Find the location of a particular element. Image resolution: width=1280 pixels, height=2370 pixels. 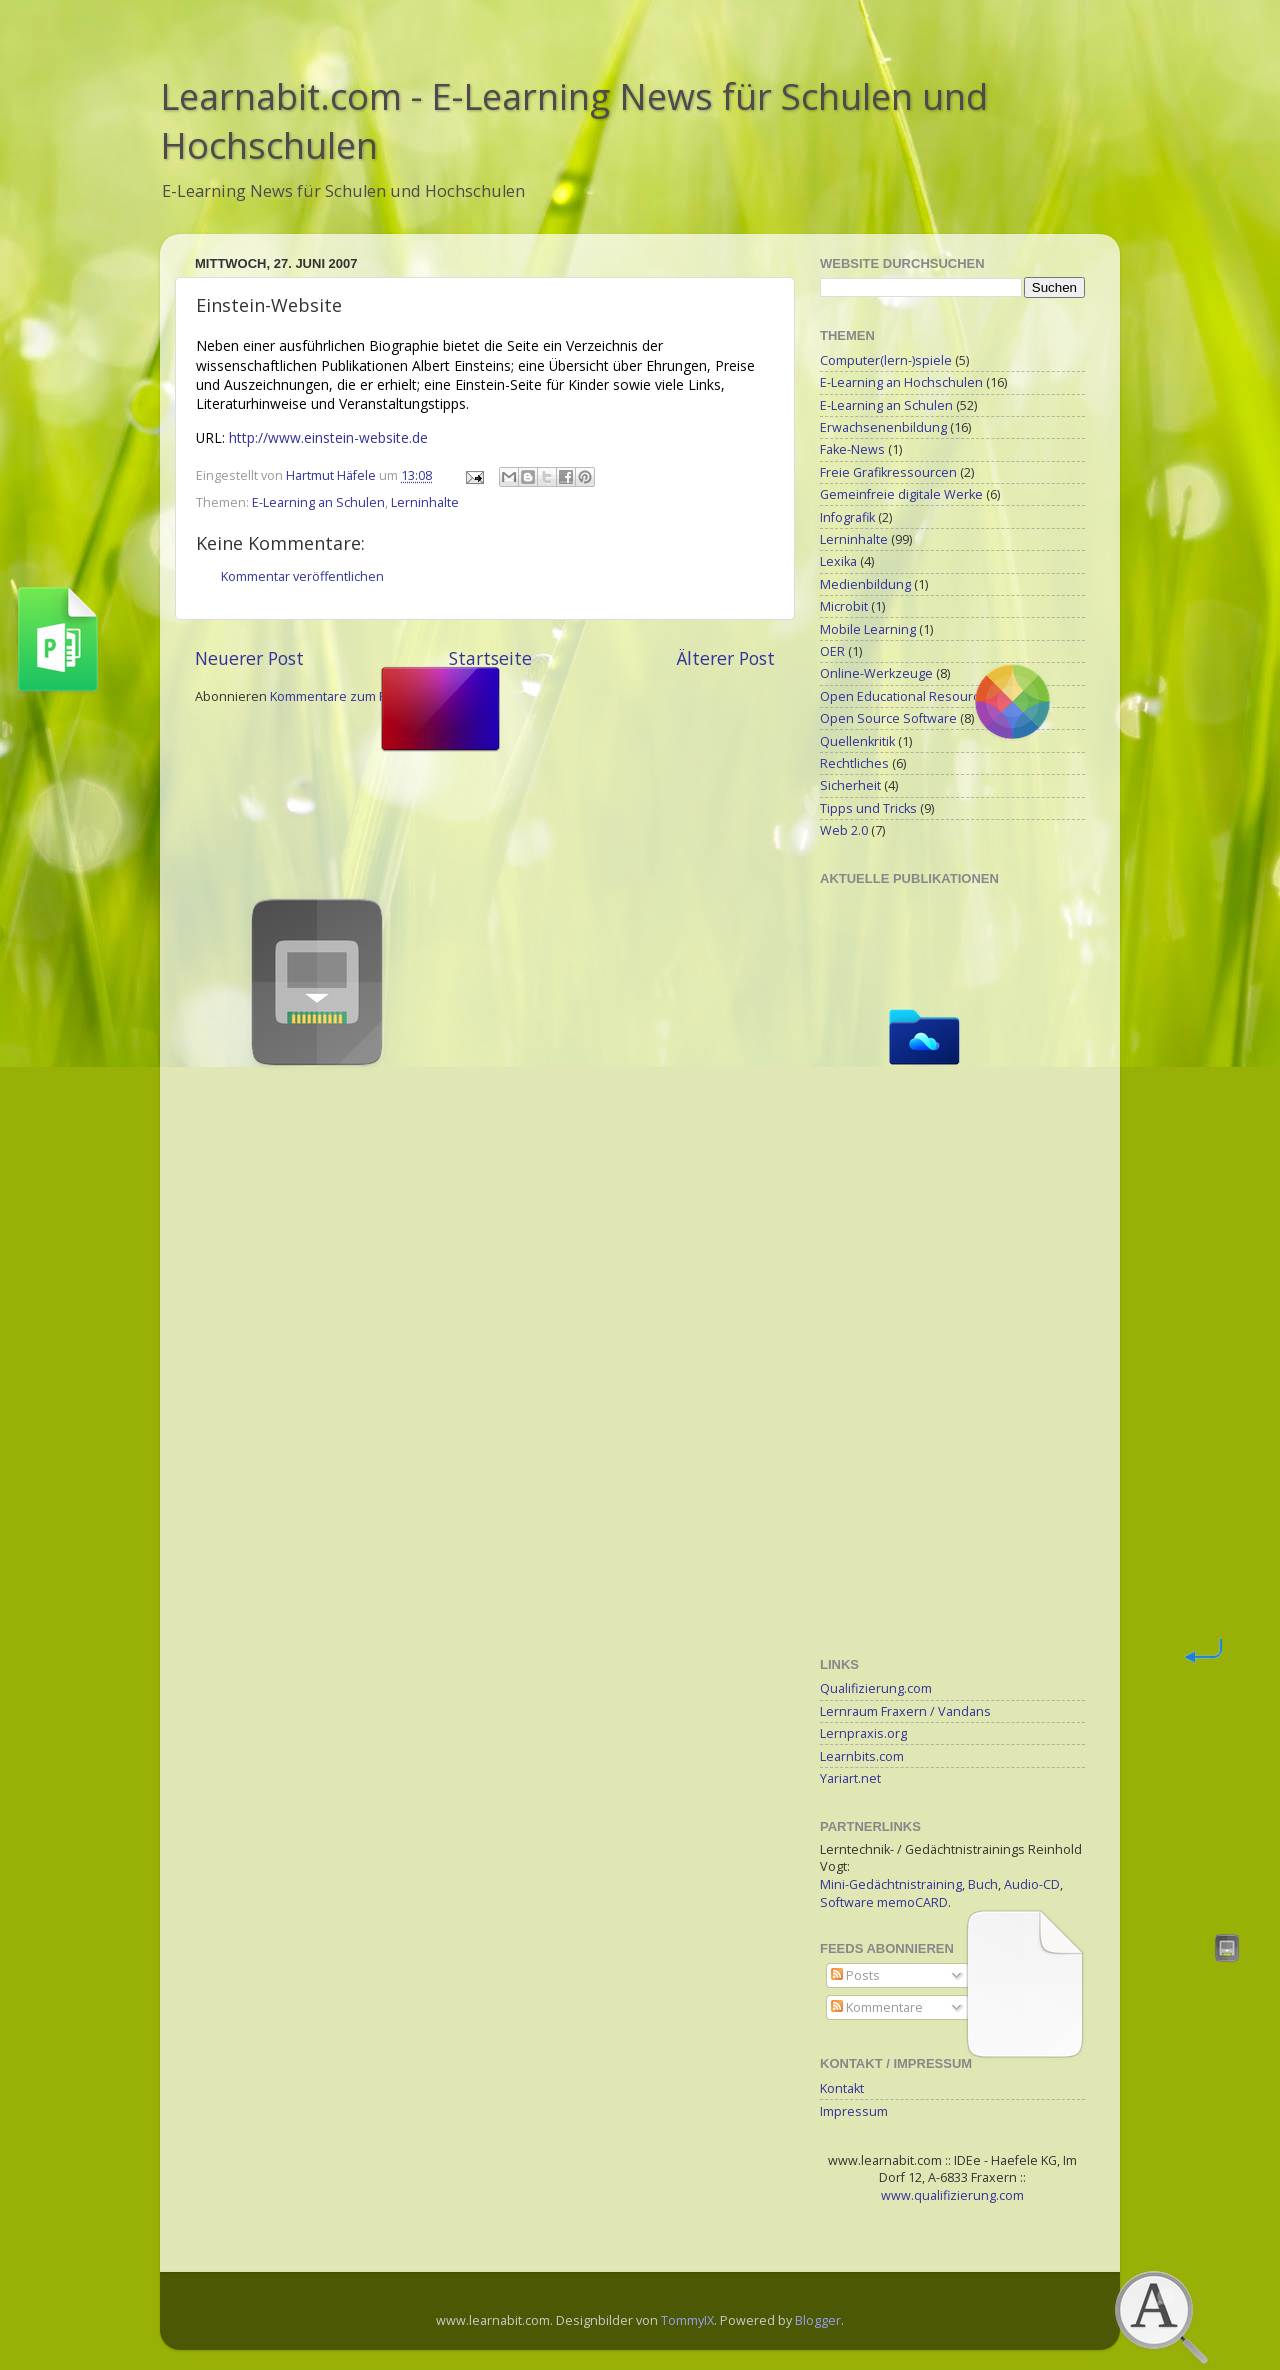

sega genesis/32x rom file is located at coordinates (1227, 1948).